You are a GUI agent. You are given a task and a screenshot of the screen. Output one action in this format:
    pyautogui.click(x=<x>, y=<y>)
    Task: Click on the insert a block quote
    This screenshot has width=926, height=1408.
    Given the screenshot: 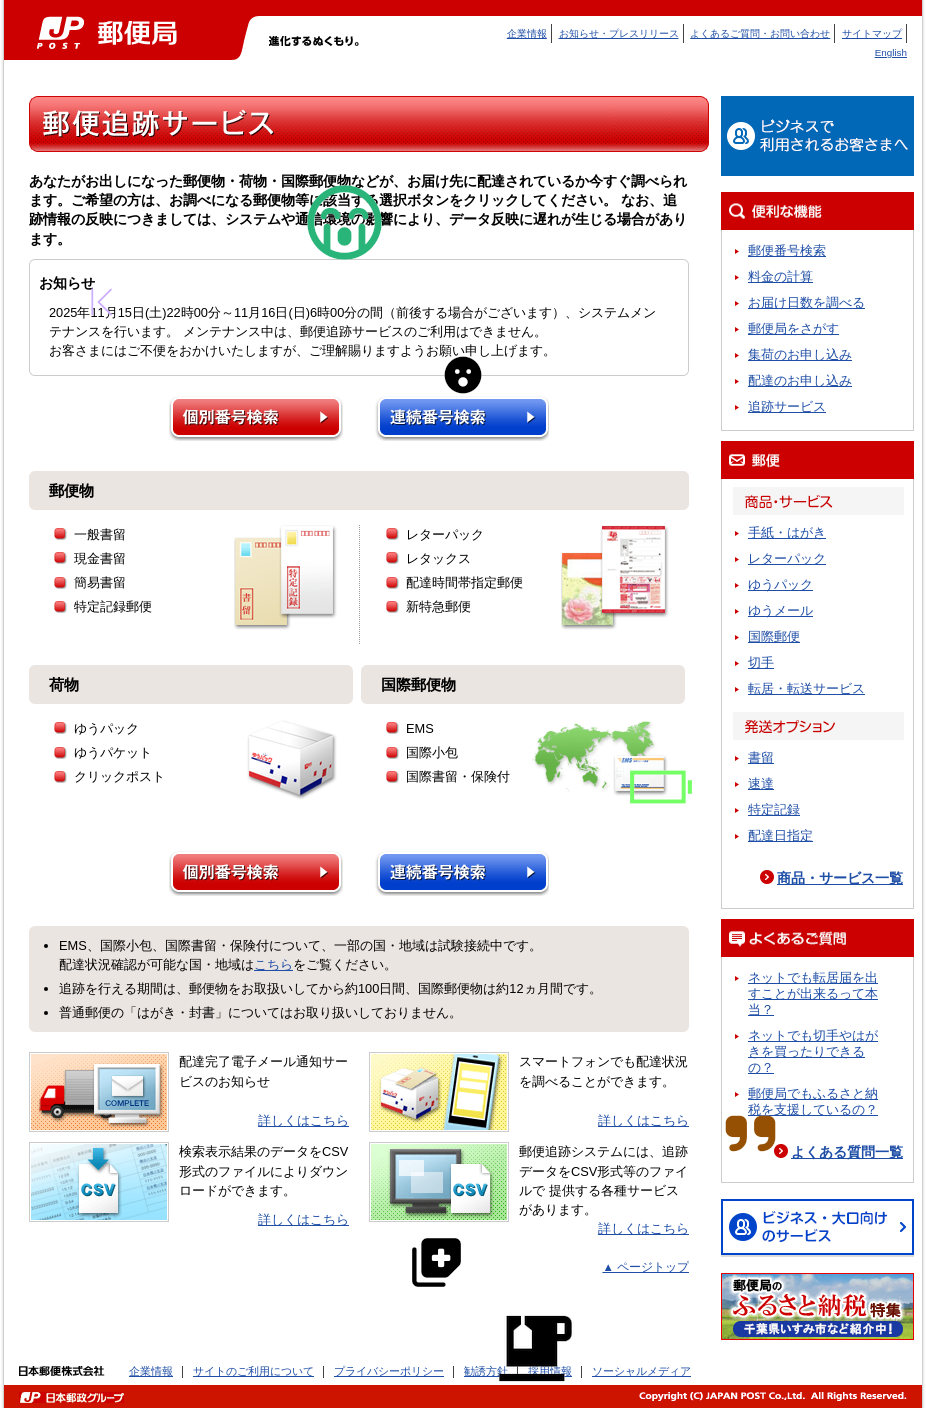 What is the action you would take?
    pyautogui.click(x=750, y=1133)
    